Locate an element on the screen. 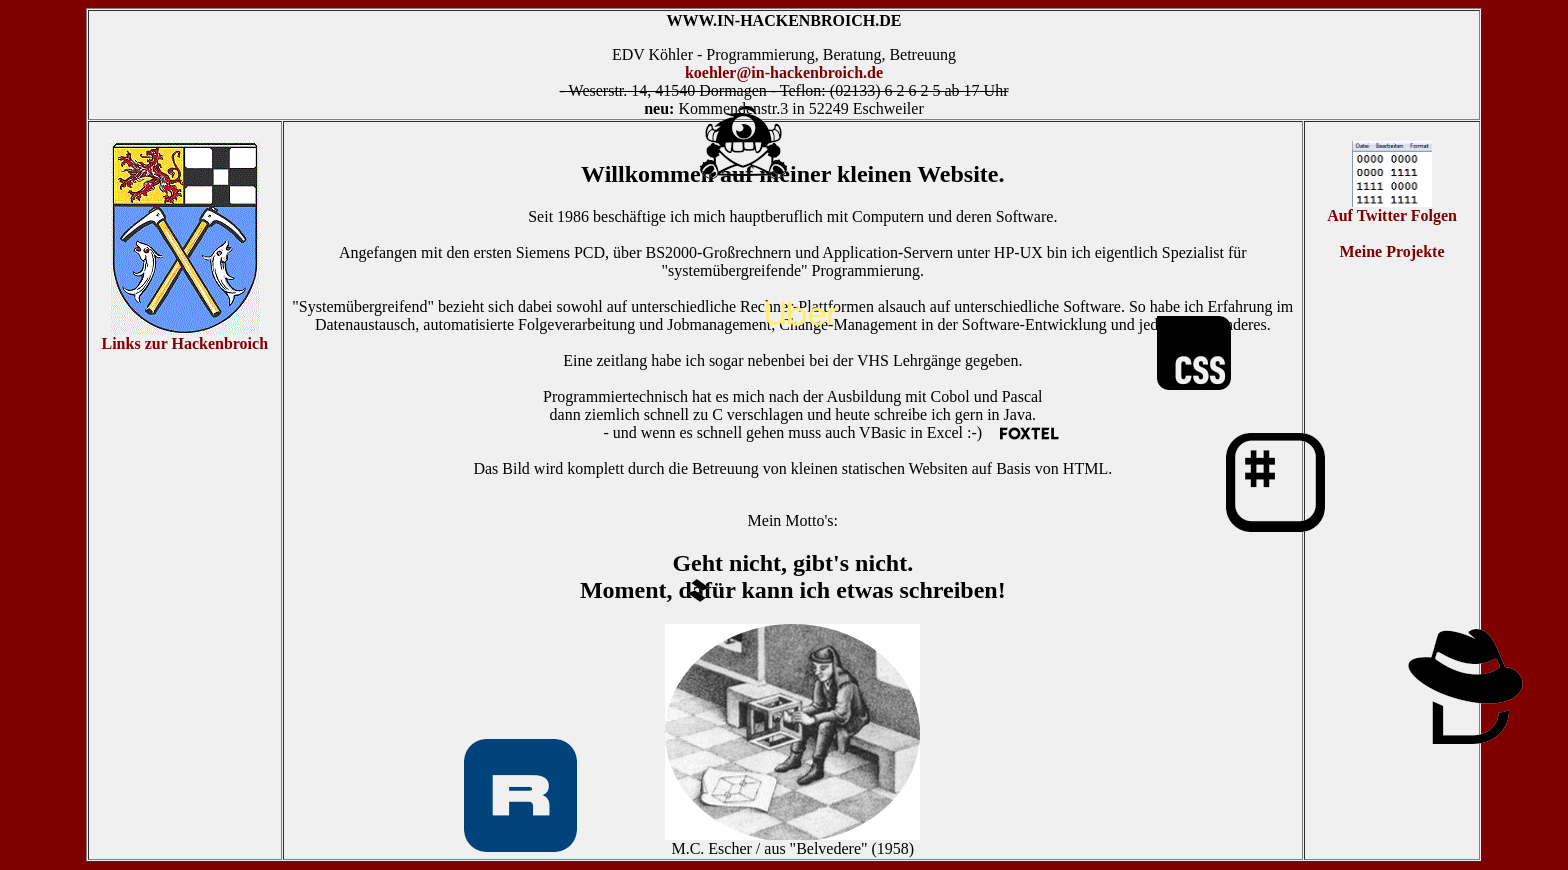 The width and height of the screenshot is (1568, 870). open the Uber app is located at coordinates (801, 313).